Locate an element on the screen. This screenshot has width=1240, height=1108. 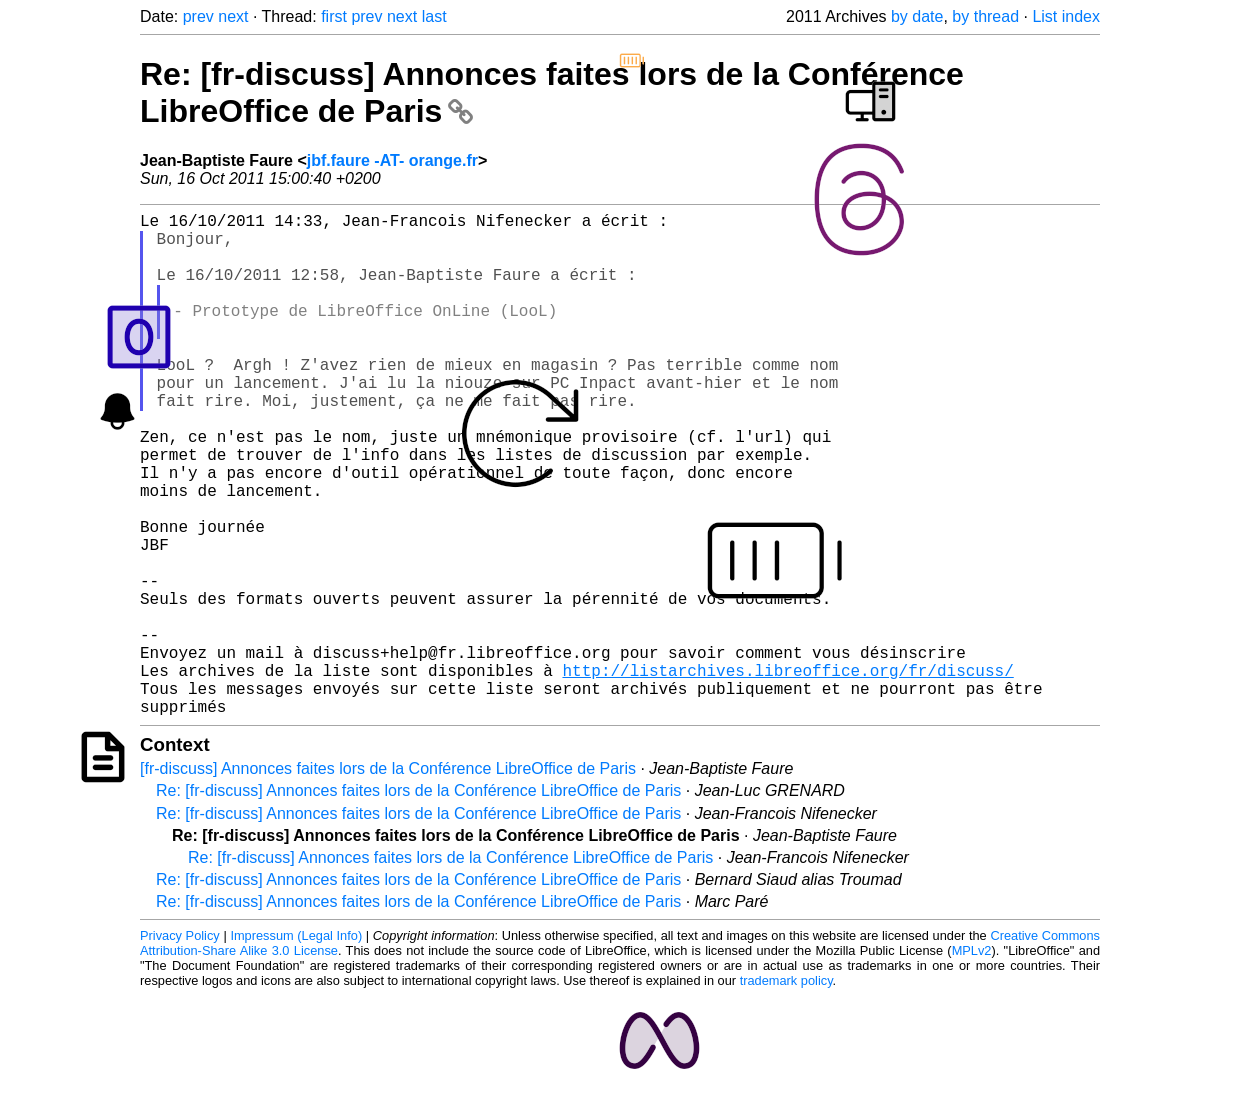
Meta company logo is located at coordinates (659, 1040).